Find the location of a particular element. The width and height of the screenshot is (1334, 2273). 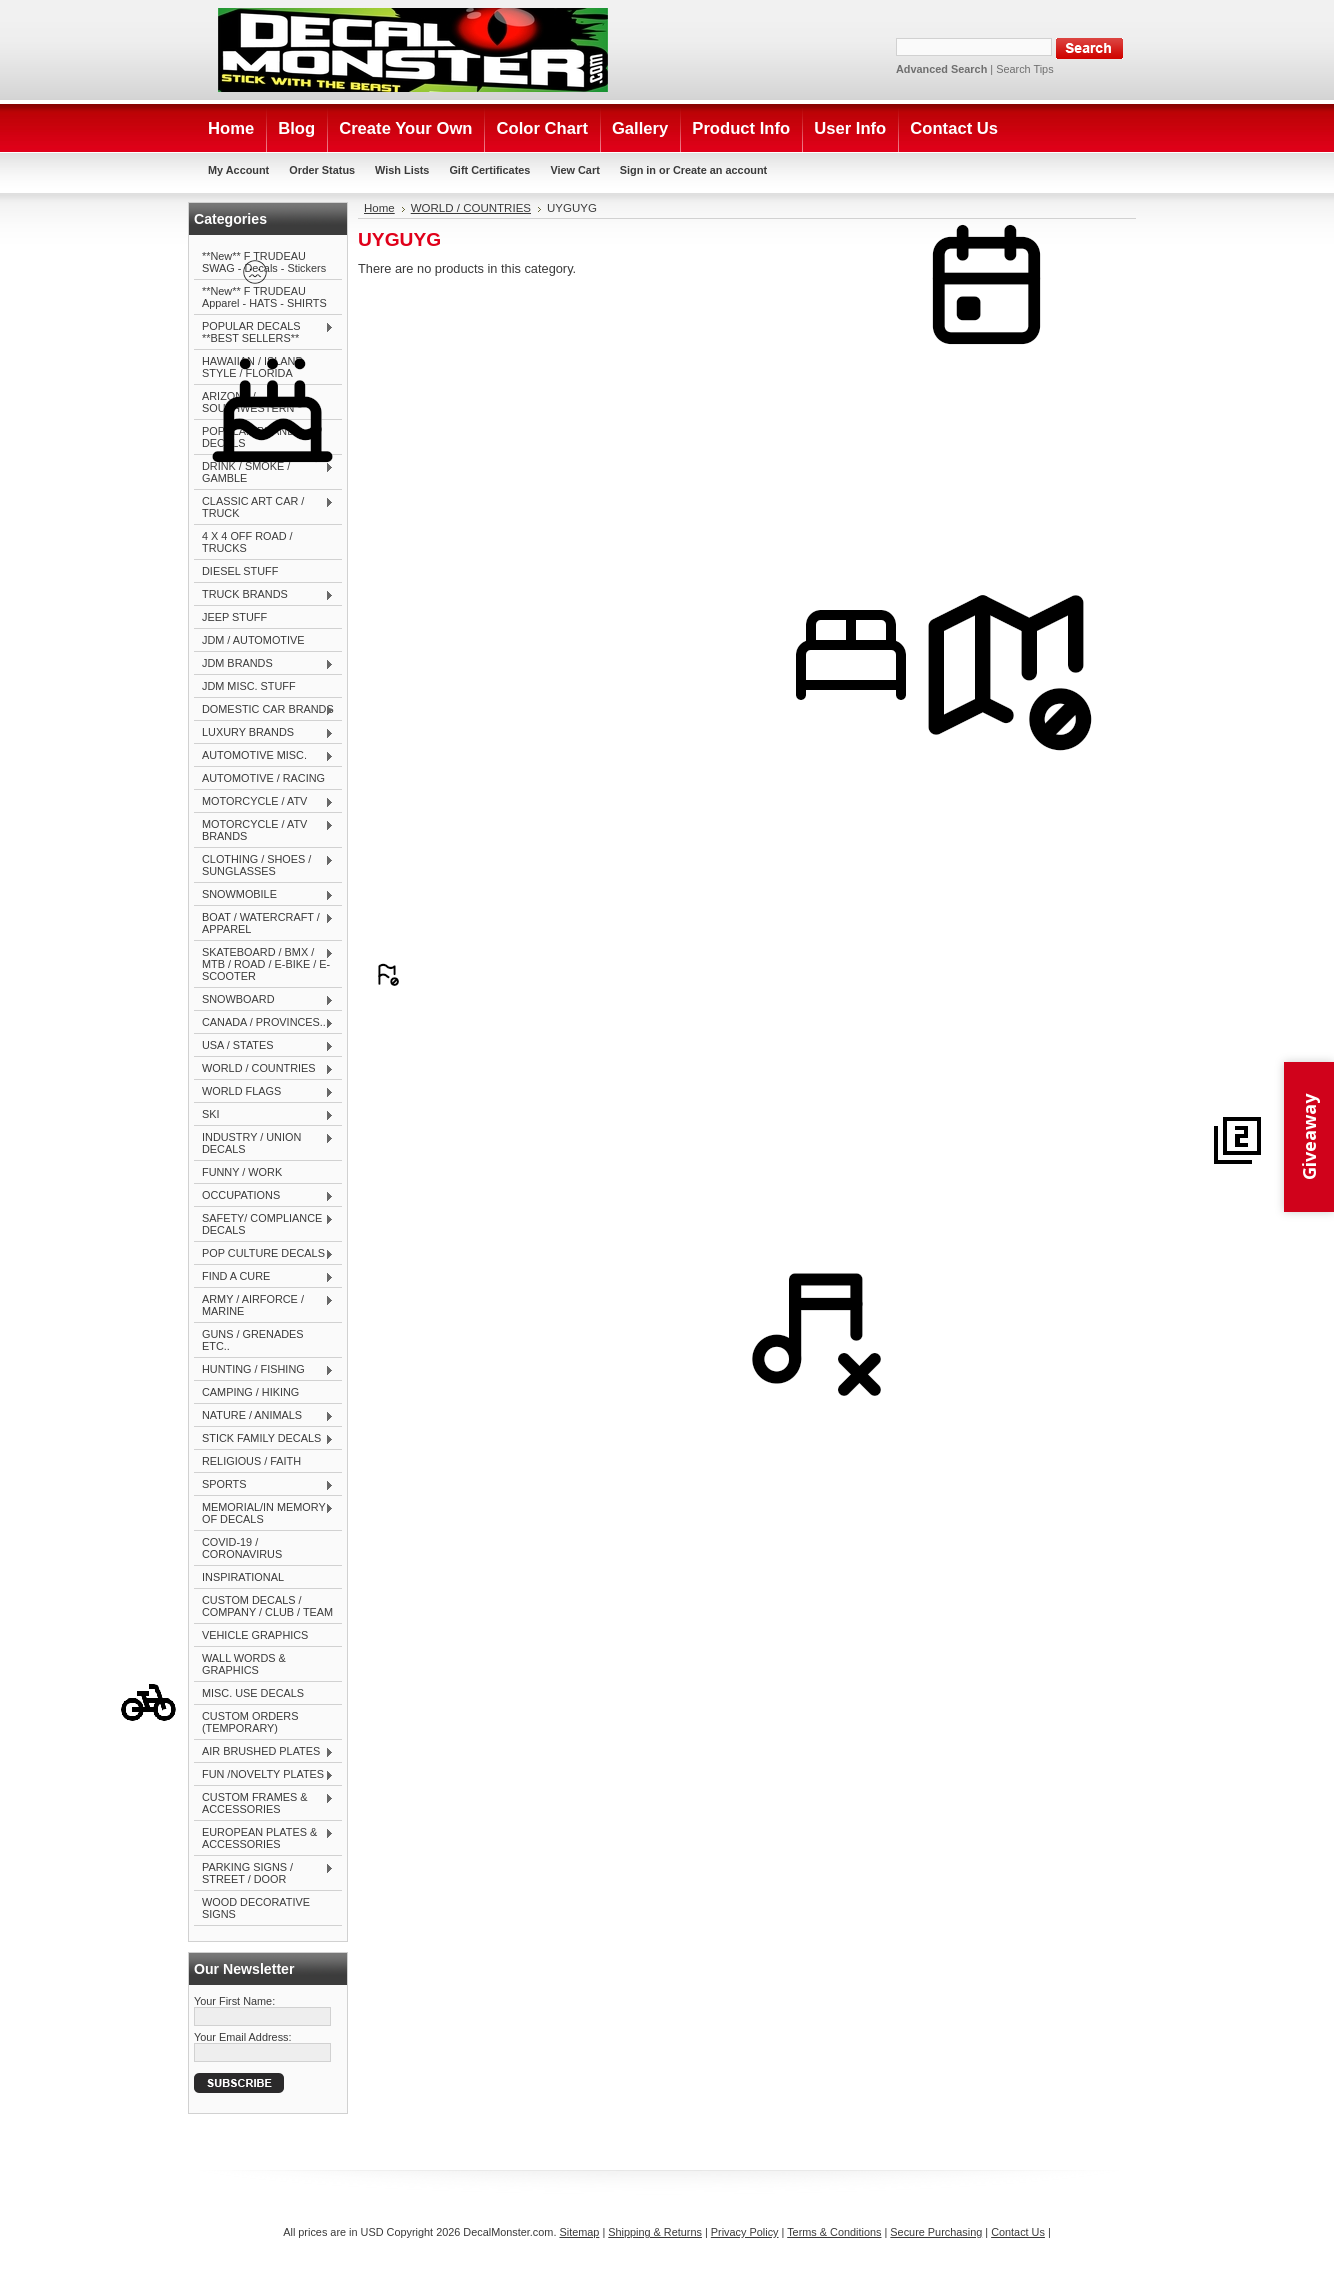

select bicycle as transportation mode is located at coordinates (148, 1702).